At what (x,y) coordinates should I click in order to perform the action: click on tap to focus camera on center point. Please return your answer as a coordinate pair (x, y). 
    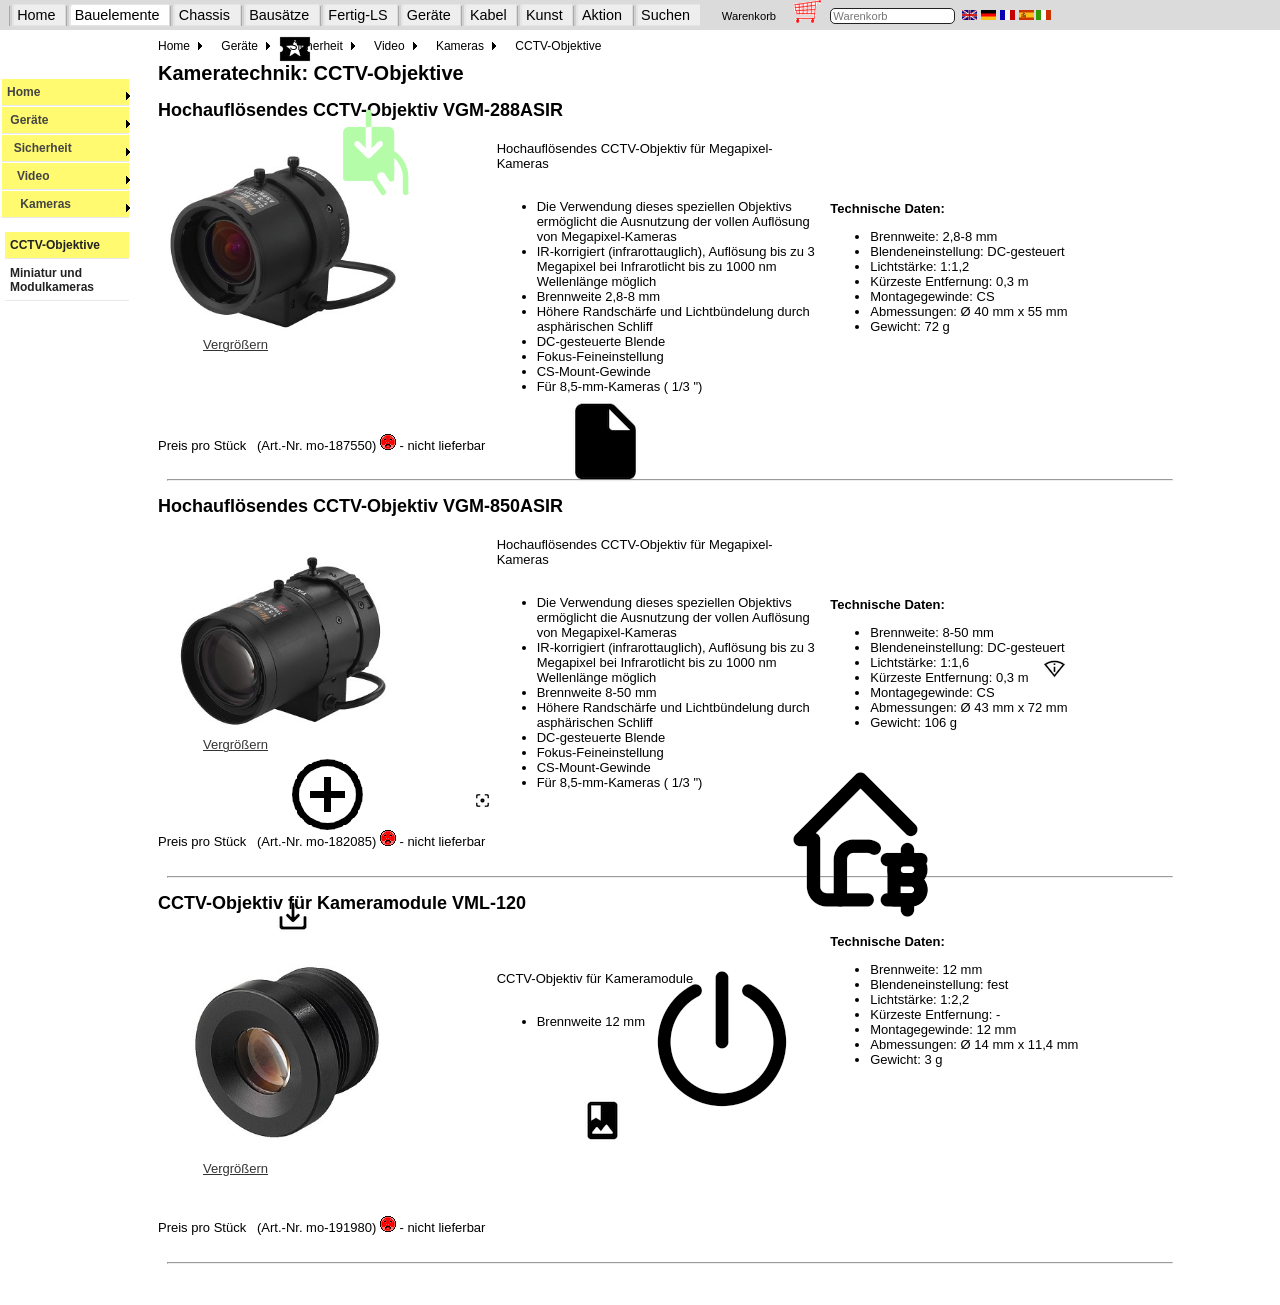
    Looking at the image, I should click on (482, 800).